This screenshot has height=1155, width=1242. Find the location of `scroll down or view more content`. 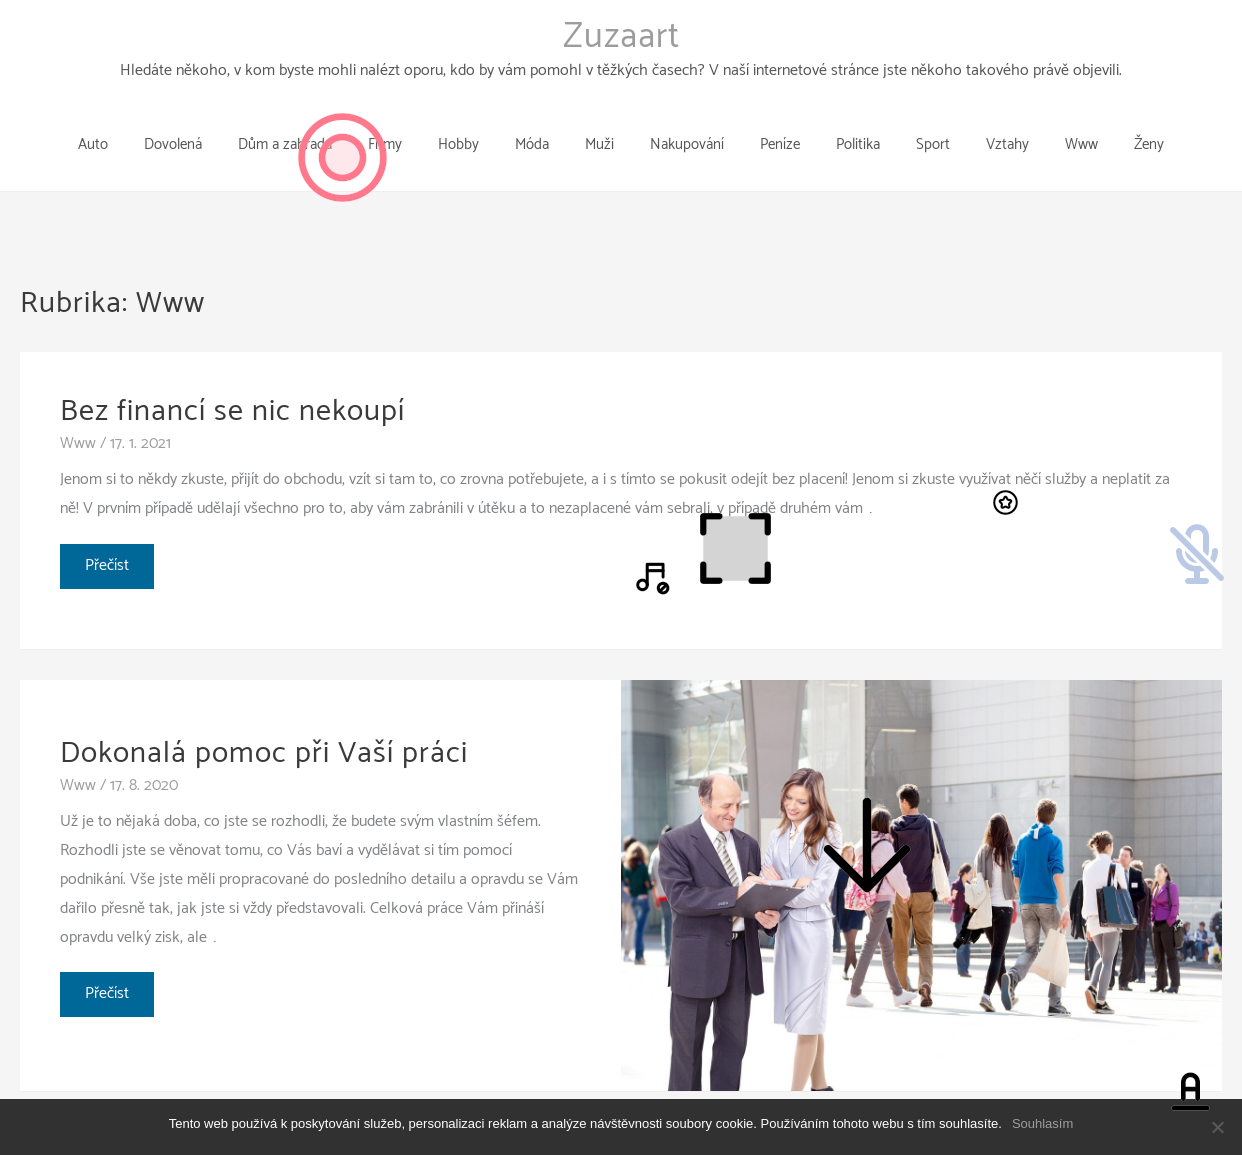

scroll down or view more content is located at coordinates (867, 845).